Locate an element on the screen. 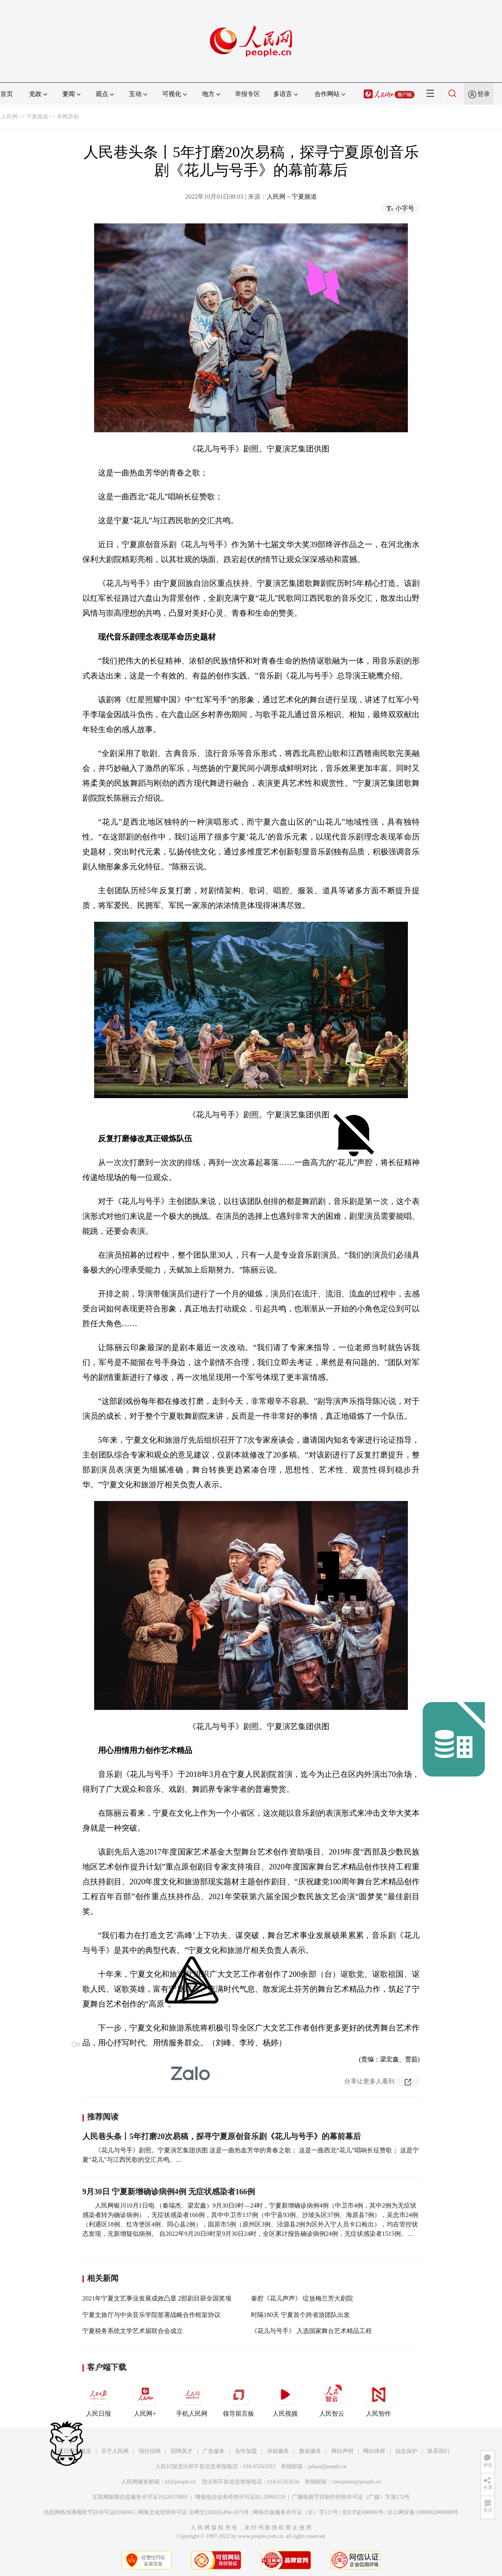  access measurement or ruler tool is located at coordinates (342, 1576).